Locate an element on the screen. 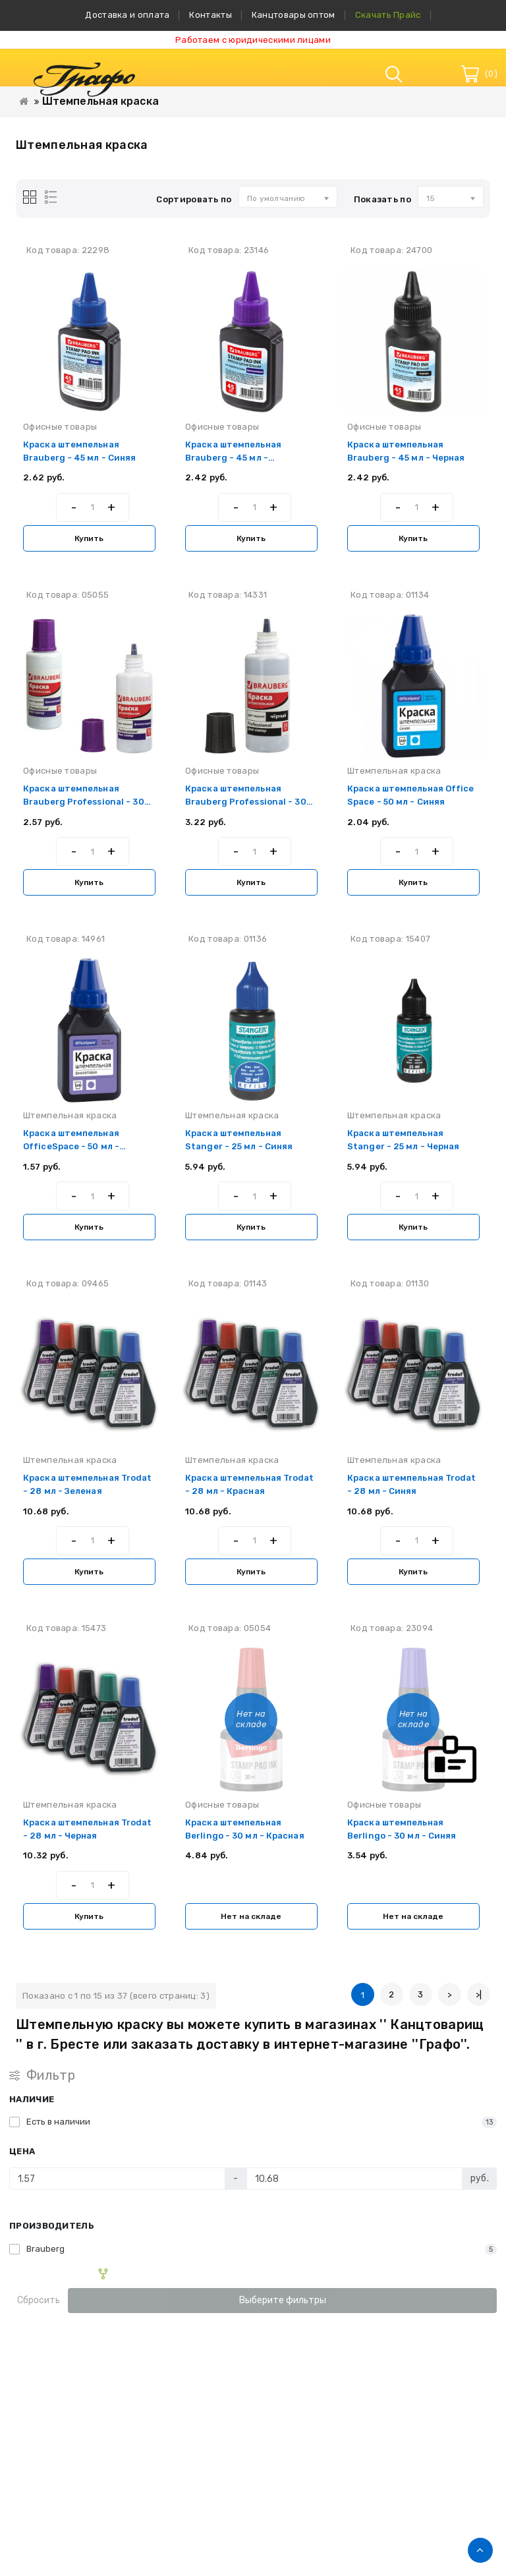 Image resolution: width=506 pixels, height=2576 pixels. view user identification or credentials is located at coordinates (450, 1759).